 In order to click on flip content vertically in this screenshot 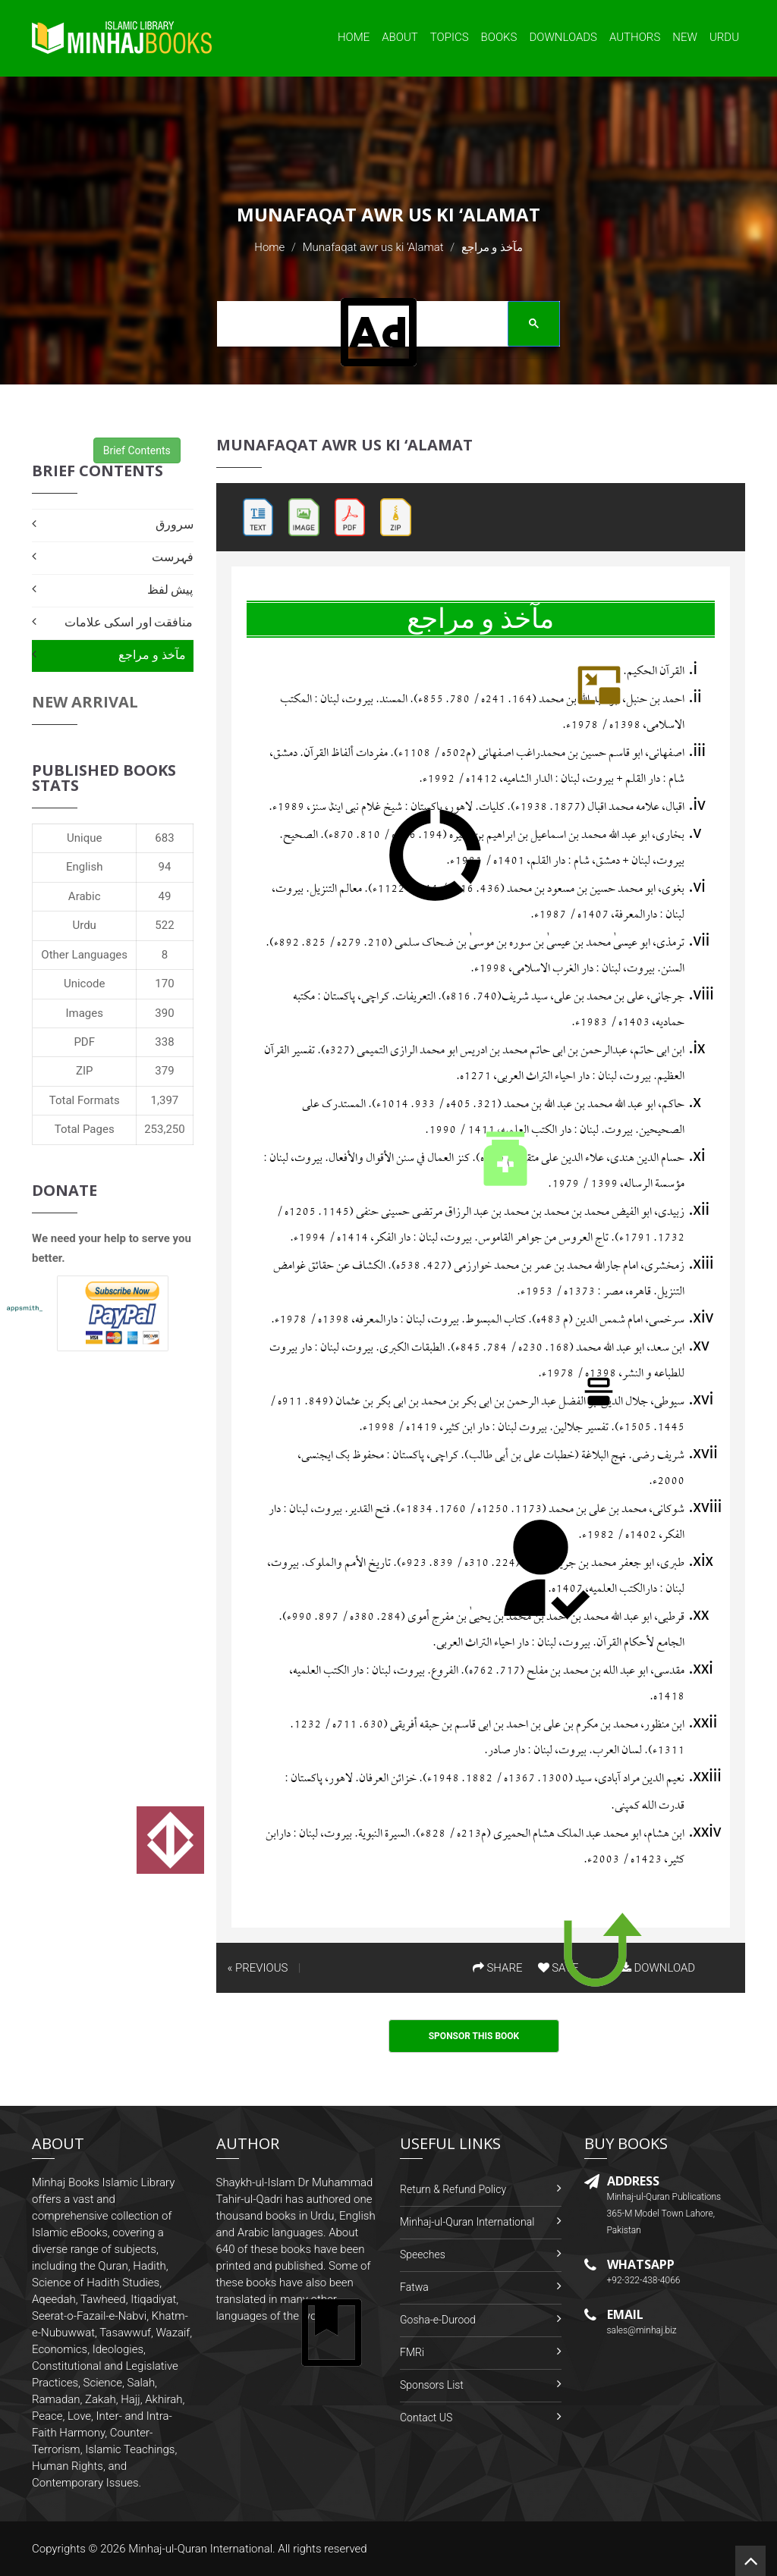, I will do `click(599, 1392)`.